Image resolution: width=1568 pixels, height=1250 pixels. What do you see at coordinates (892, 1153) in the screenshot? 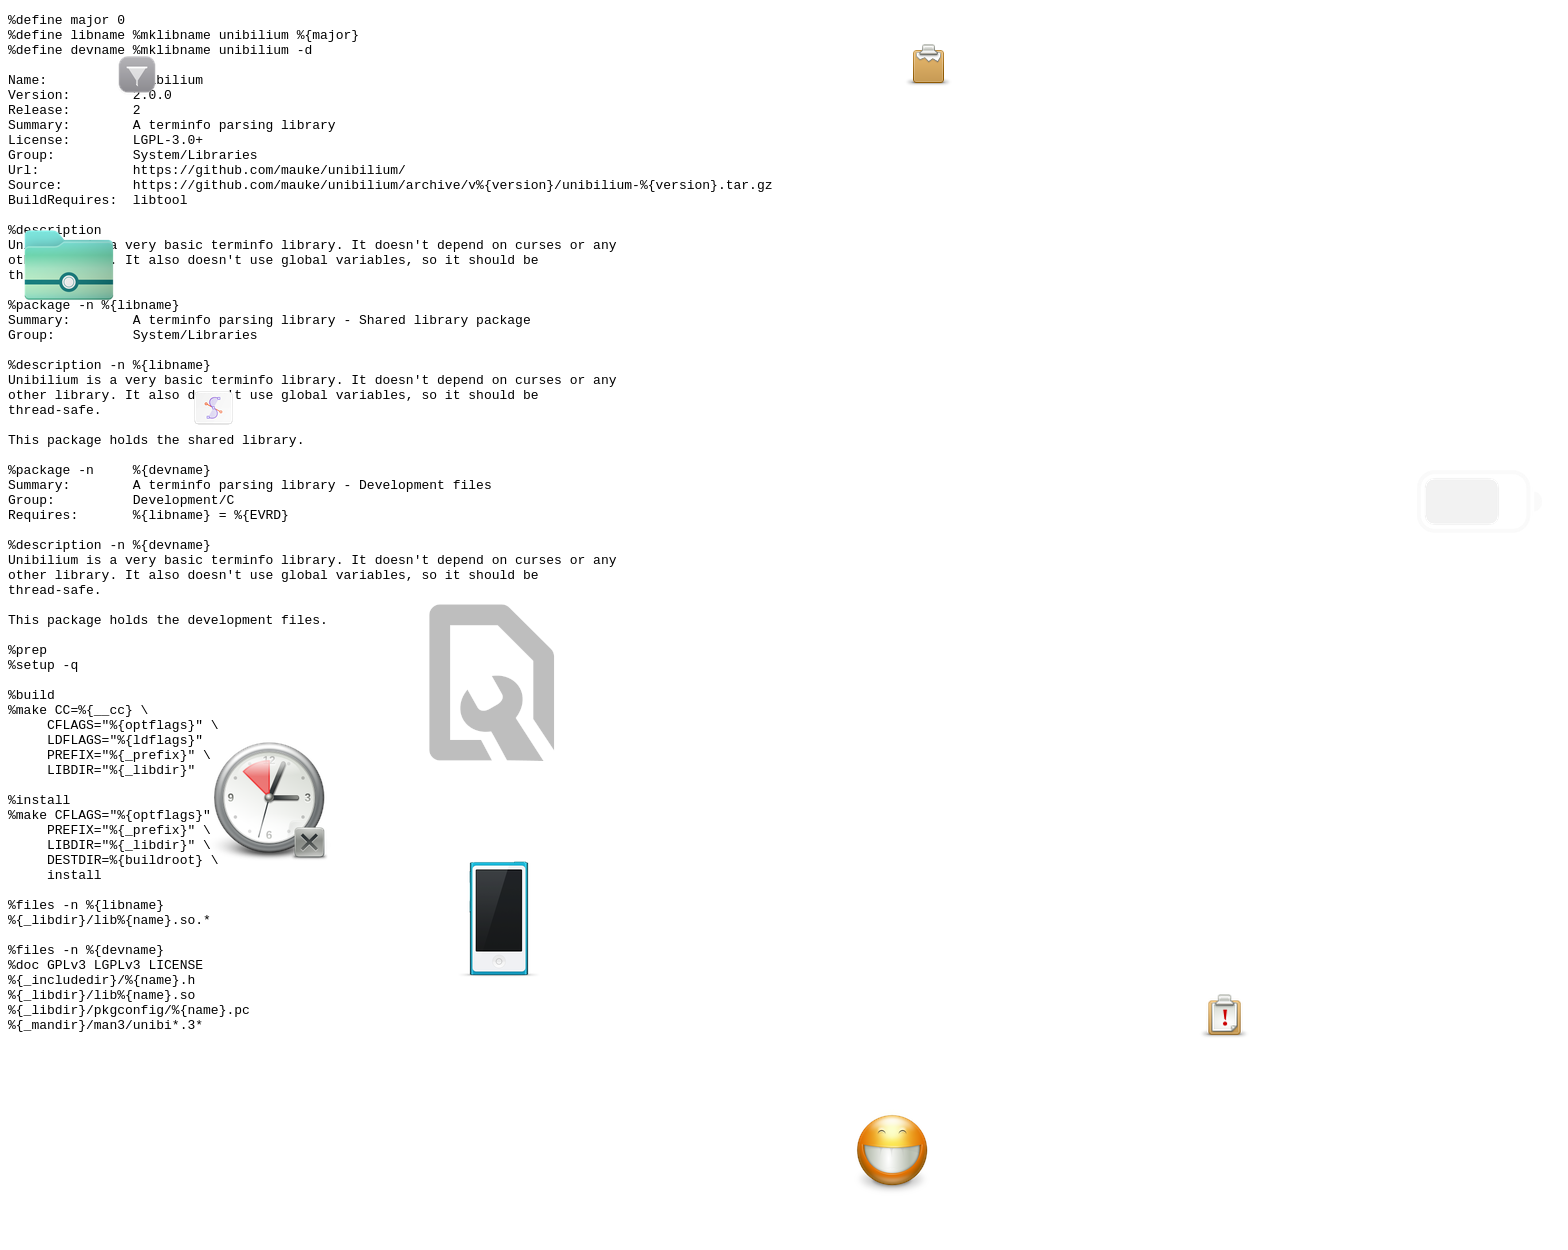
I see `react with laughter to a message` at bounding box center [892, 1153].